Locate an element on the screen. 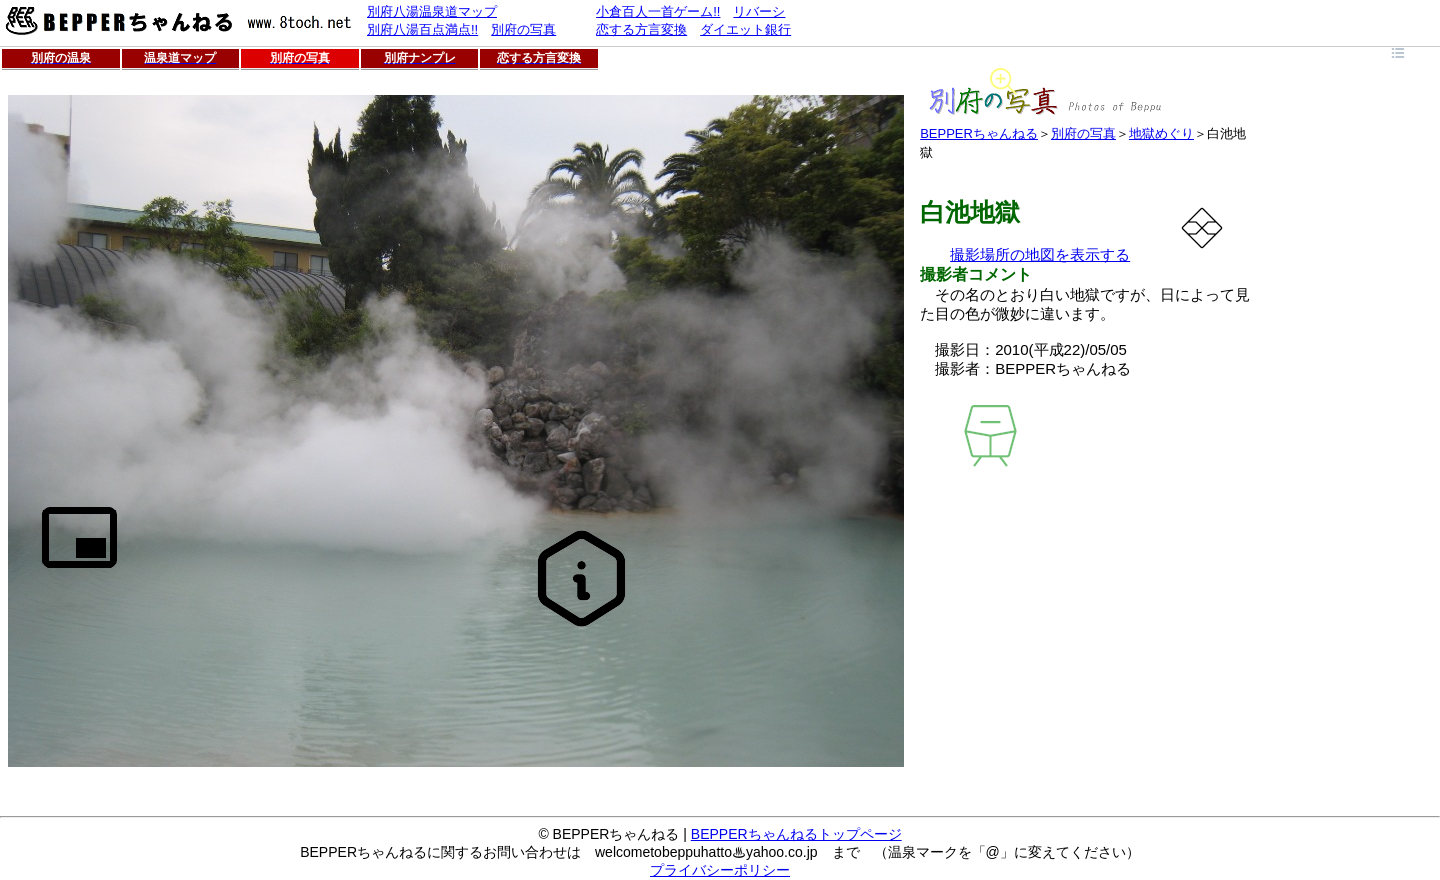 The image size is (1440, 880). add branding or watermark to content is located at coordinates (79, 537).